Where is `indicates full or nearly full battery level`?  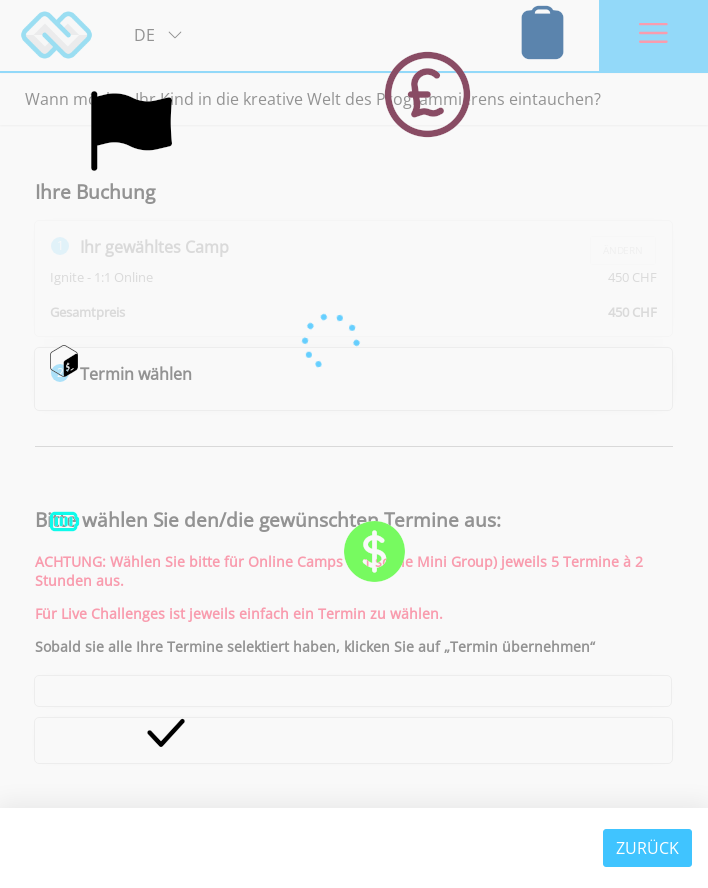 indicates full or nearly full battery level is located at coordinates (64, 521).